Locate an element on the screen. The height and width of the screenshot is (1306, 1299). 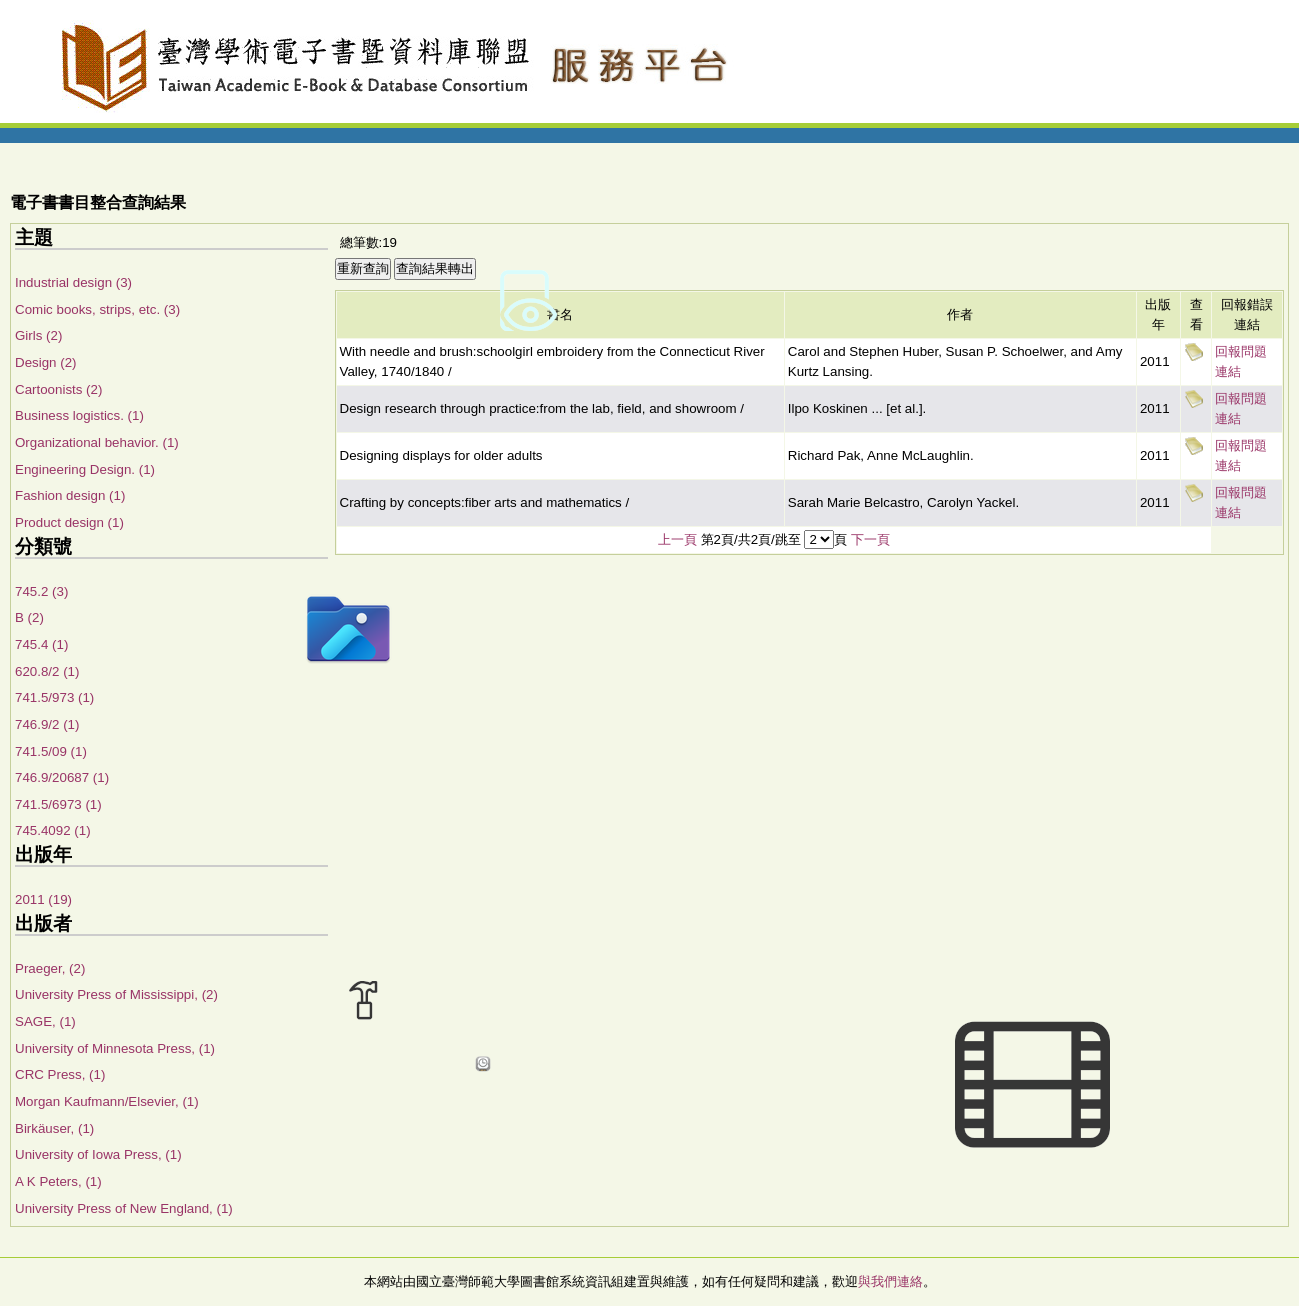
access developer tools is located at coordinates (364, 1001).